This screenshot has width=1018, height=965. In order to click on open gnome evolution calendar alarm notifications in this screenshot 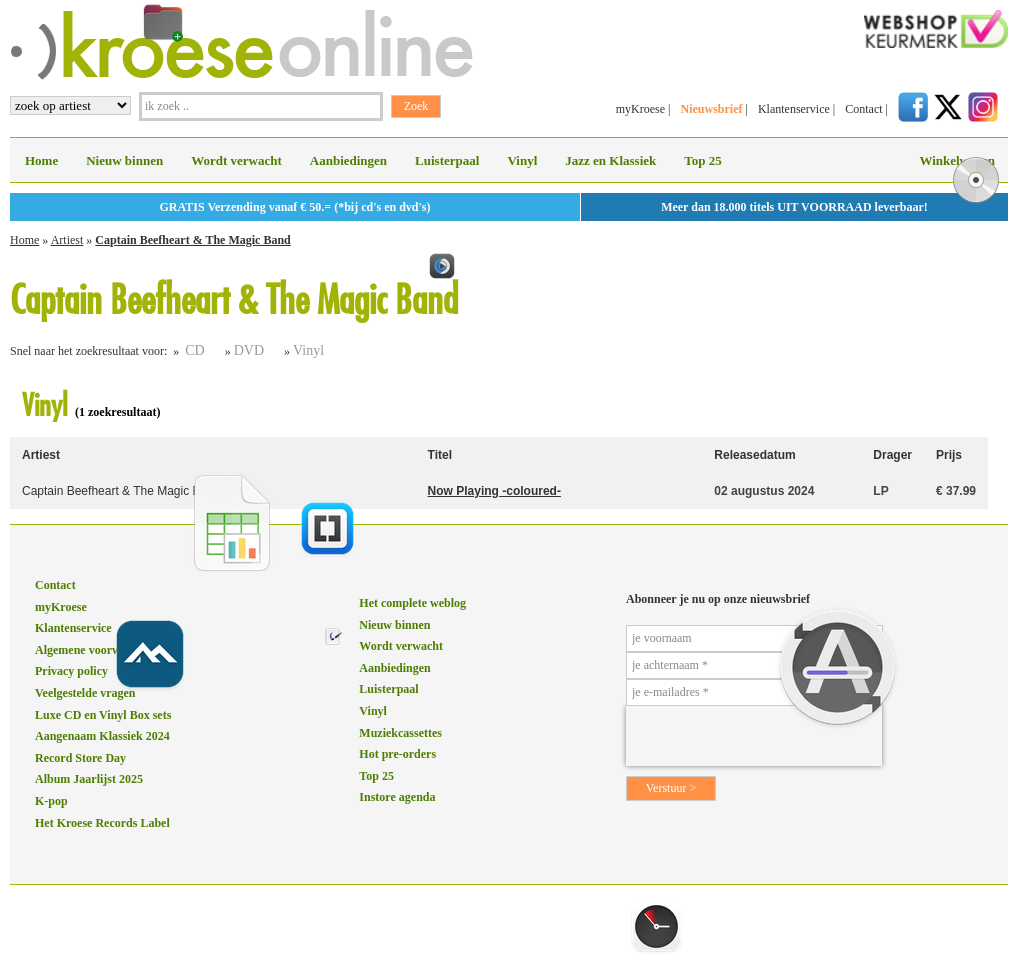, I will do `click(656, 926)`.